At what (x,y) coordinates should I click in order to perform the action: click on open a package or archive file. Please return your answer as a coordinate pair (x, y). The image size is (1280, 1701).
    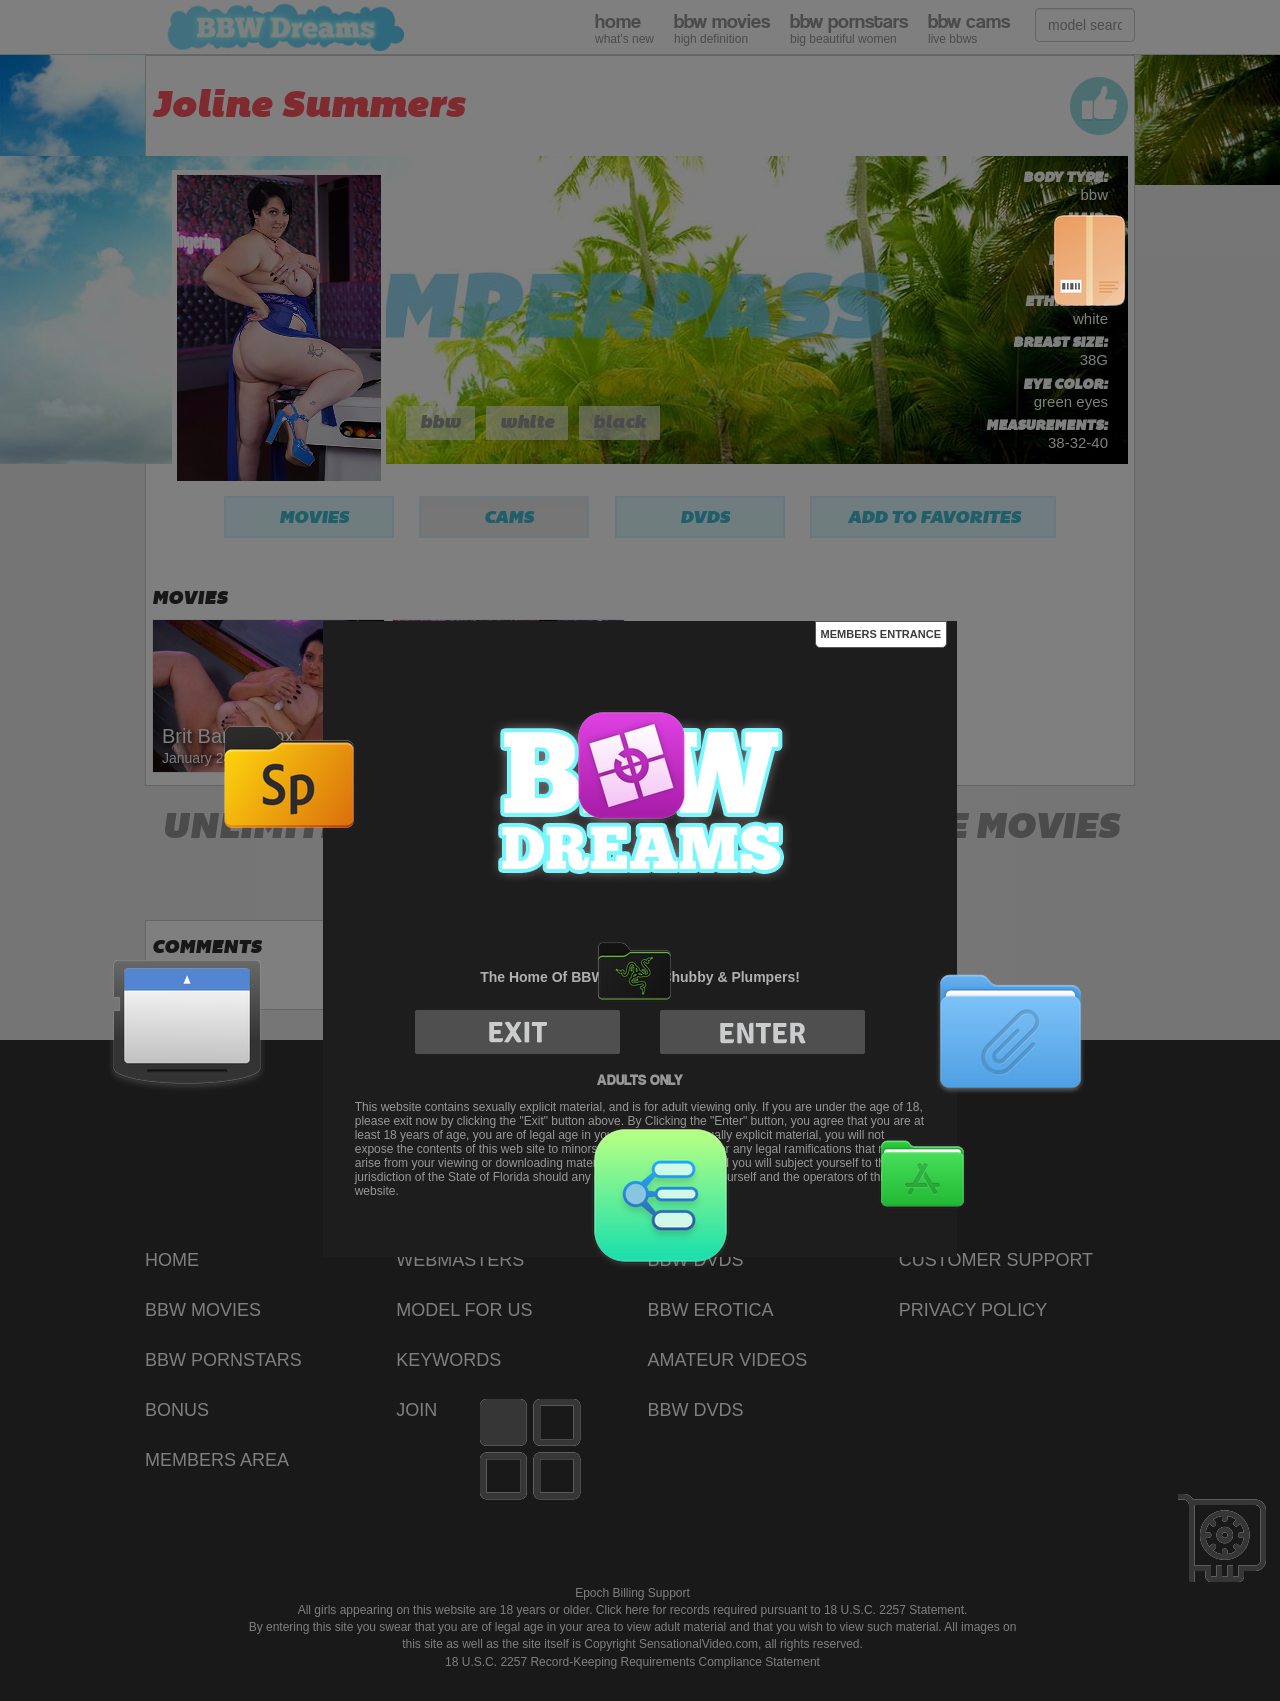
    Looking at the image, I should click on (1089, 260).